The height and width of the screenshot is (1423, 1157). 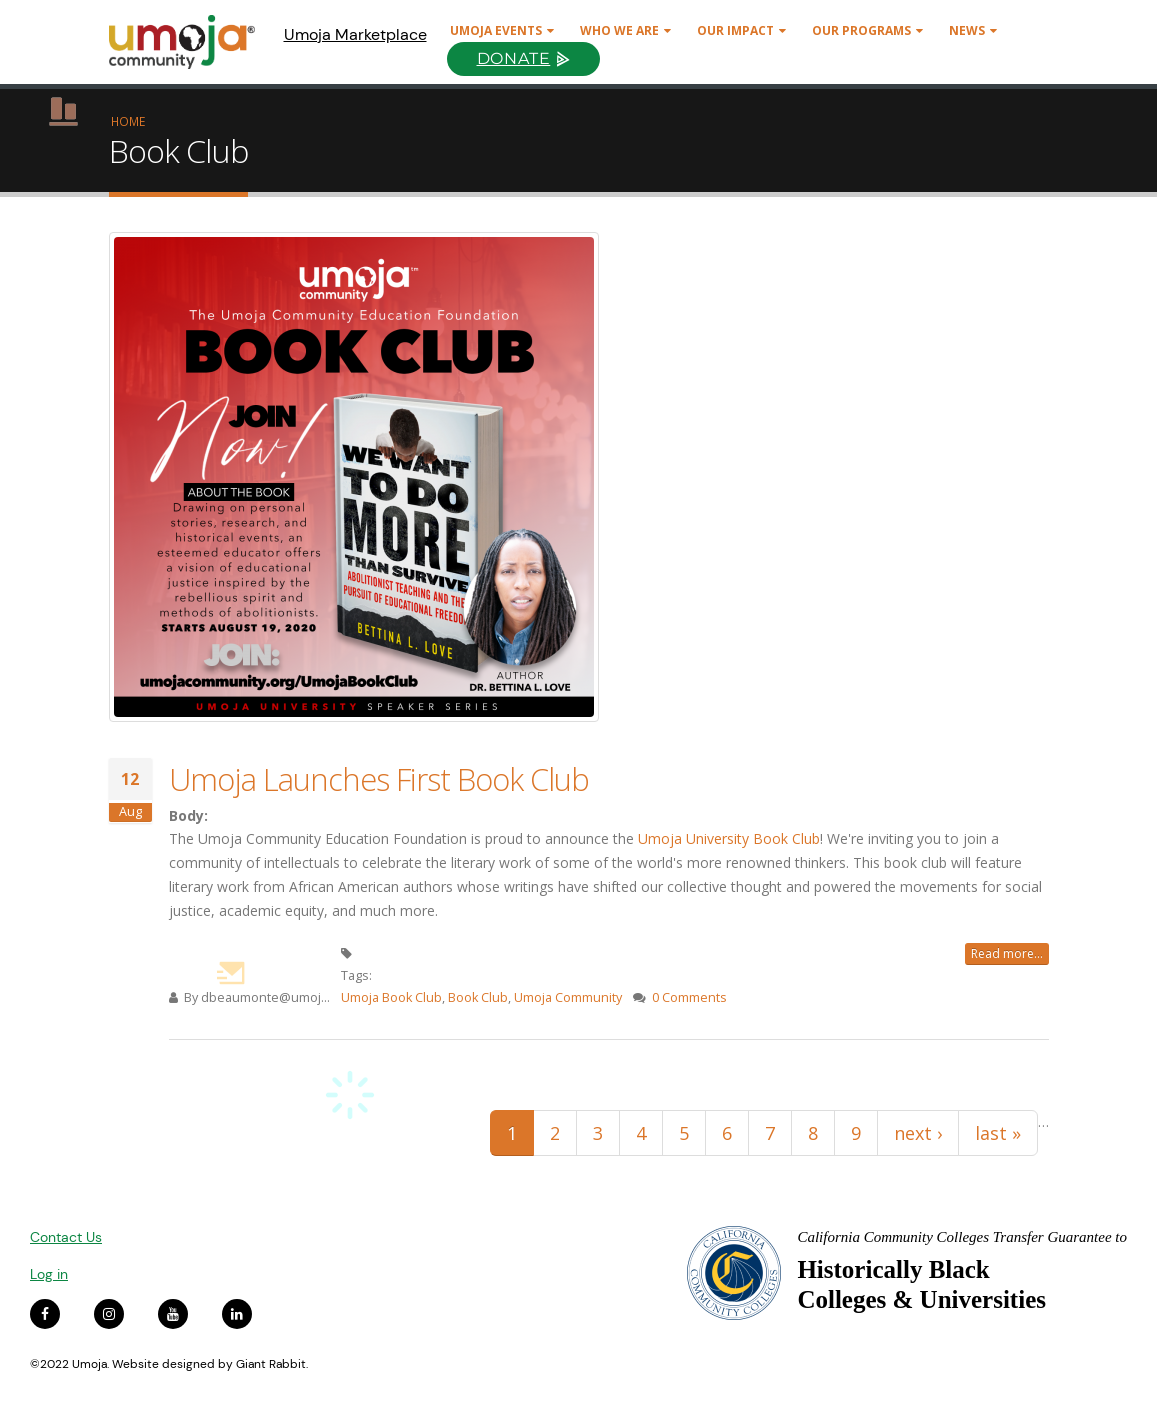 What do you see at coordinates (63, 111) in the screenshot?
I see `align items to the bottom edge` at bounding box center [63, 111].